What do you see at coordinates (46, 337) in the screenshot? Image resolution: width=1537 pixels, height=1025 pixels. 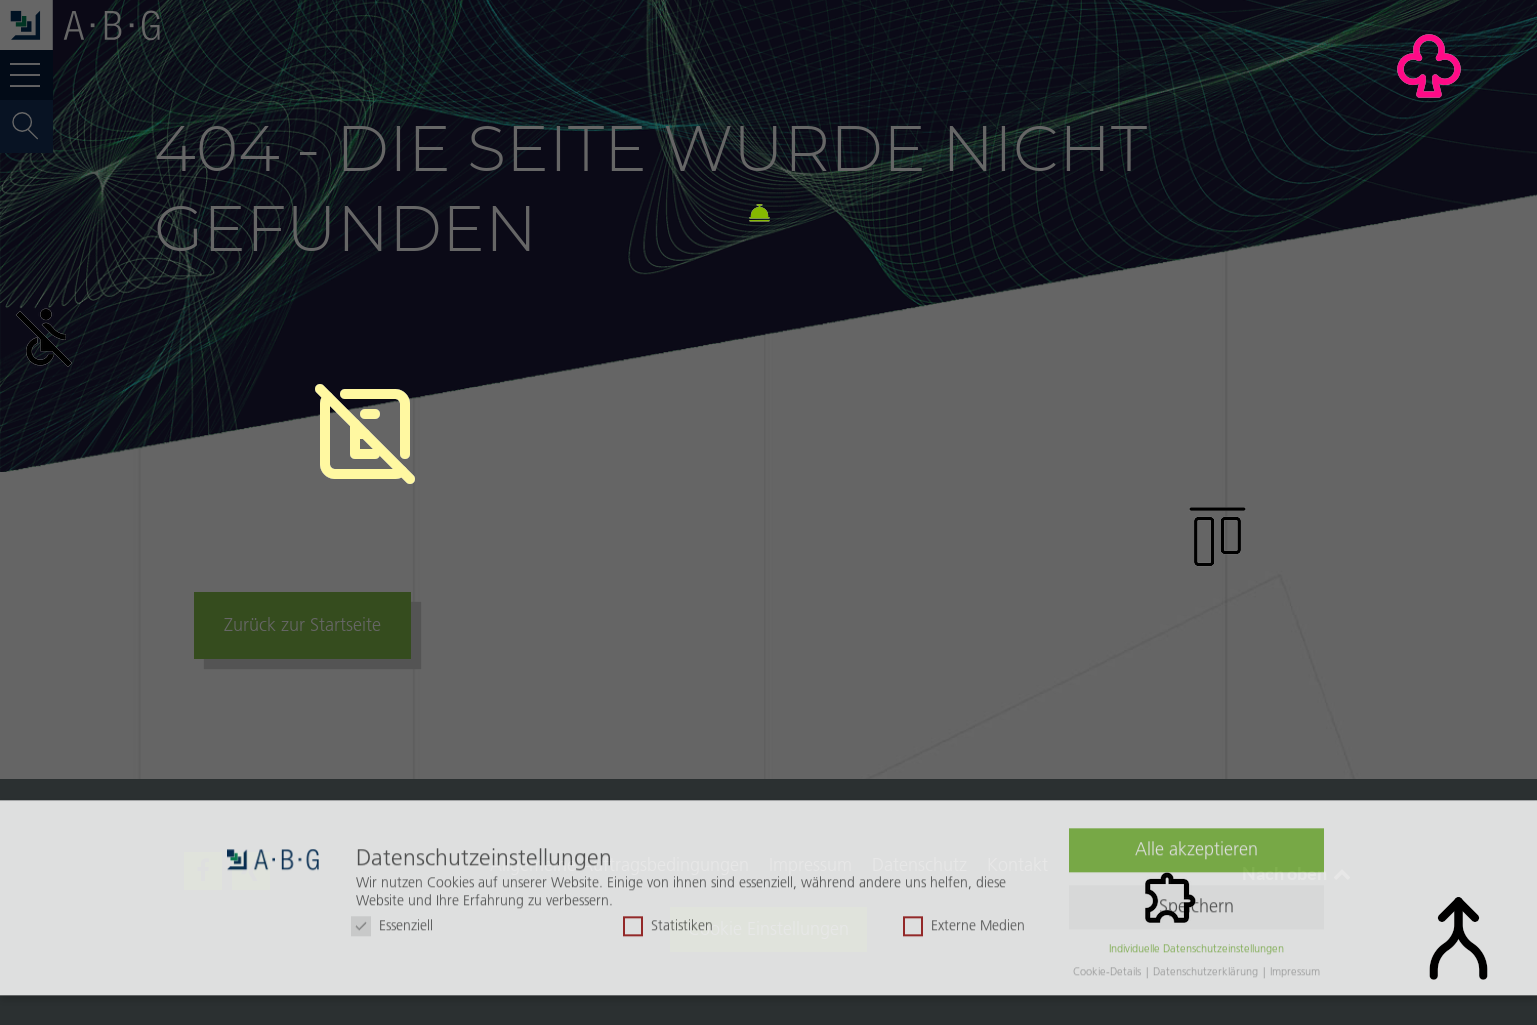 I see `indicates location is not wheelchair accessible` at bounding box center [46, 337].